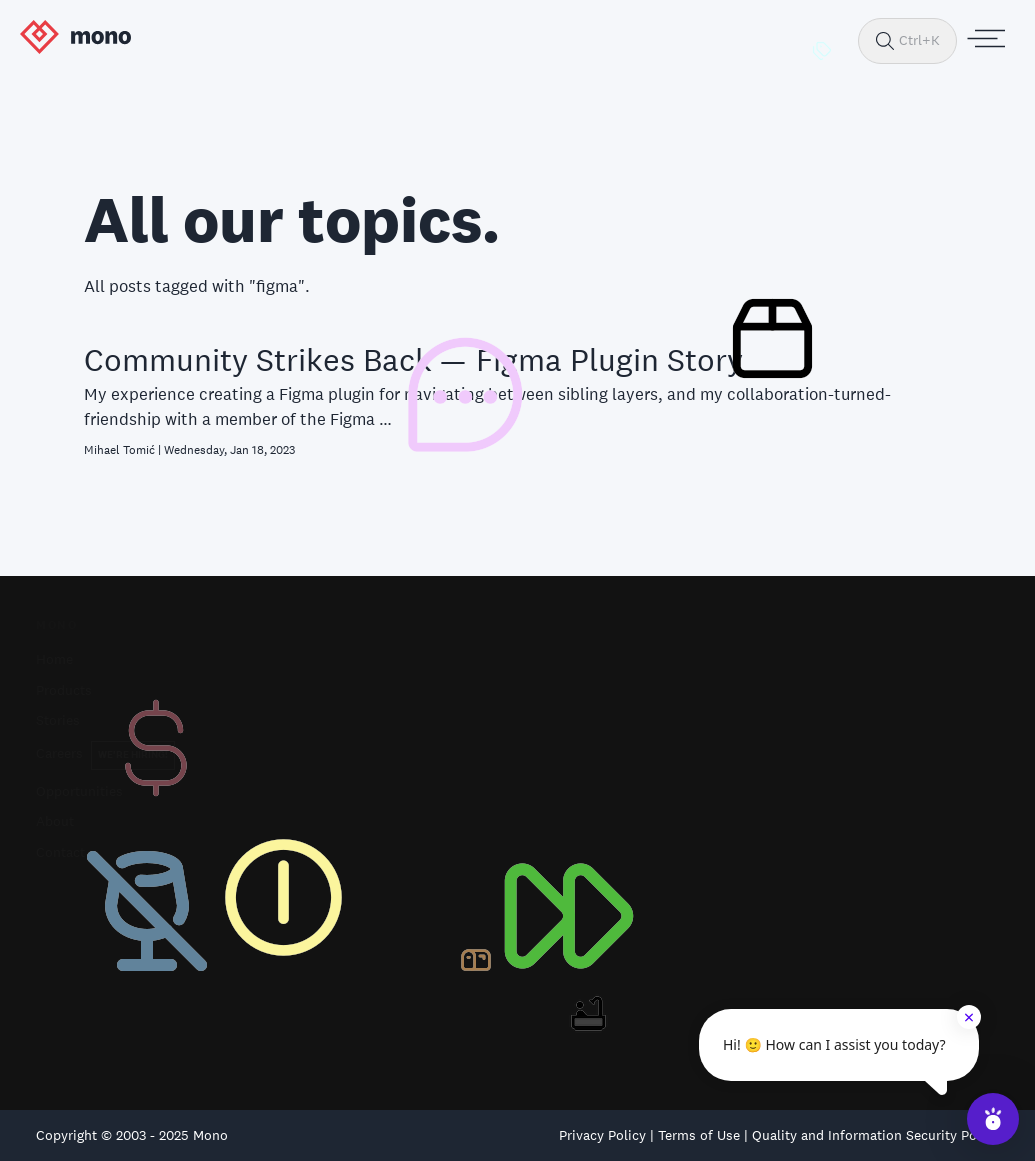 This screenshot has height=1161, width=1035. What do you see at coordinates (156, 748) in the screenshot?
I see `view account balance or financial information` at bounding box center [156, 748].